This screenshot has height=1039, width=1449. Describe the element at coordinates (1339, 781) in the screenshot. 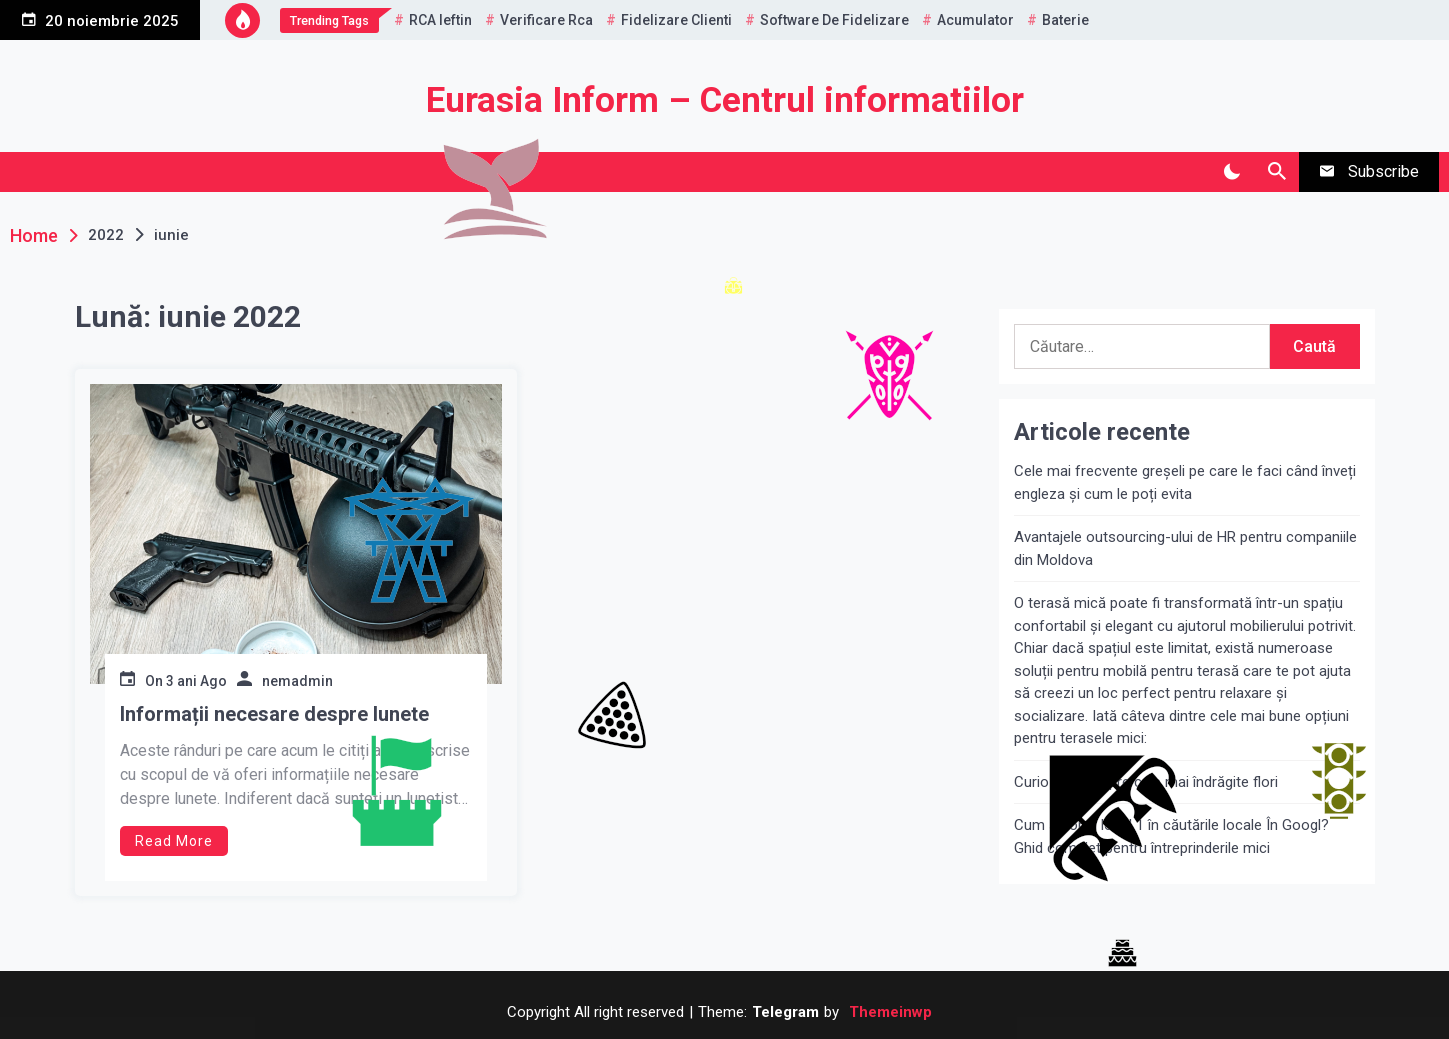

I see `indicates ready status or go signal` at that location.